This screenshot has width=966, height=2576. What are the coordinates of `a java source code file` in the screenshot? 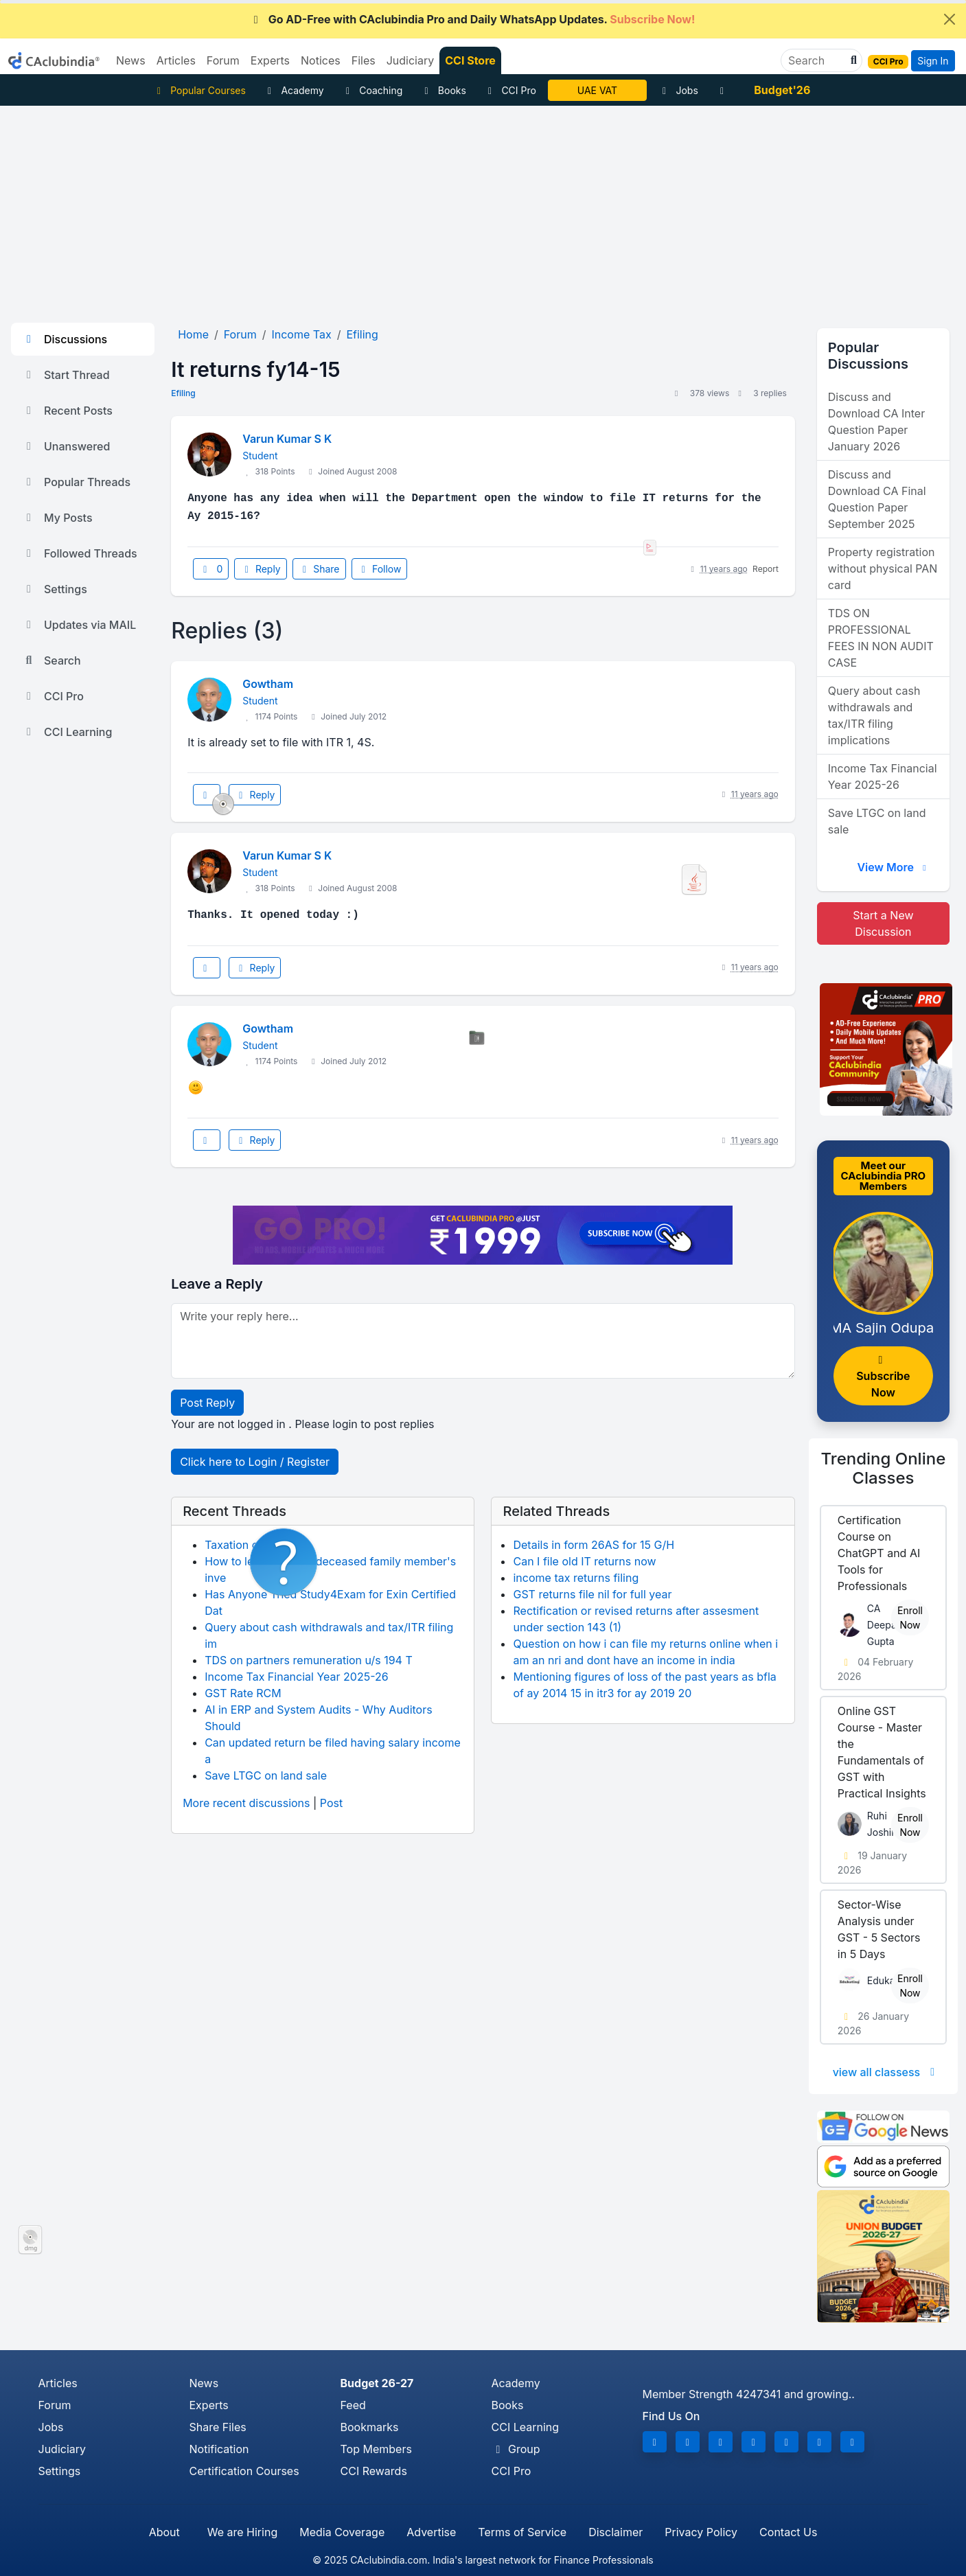 It's located at (694, 879).